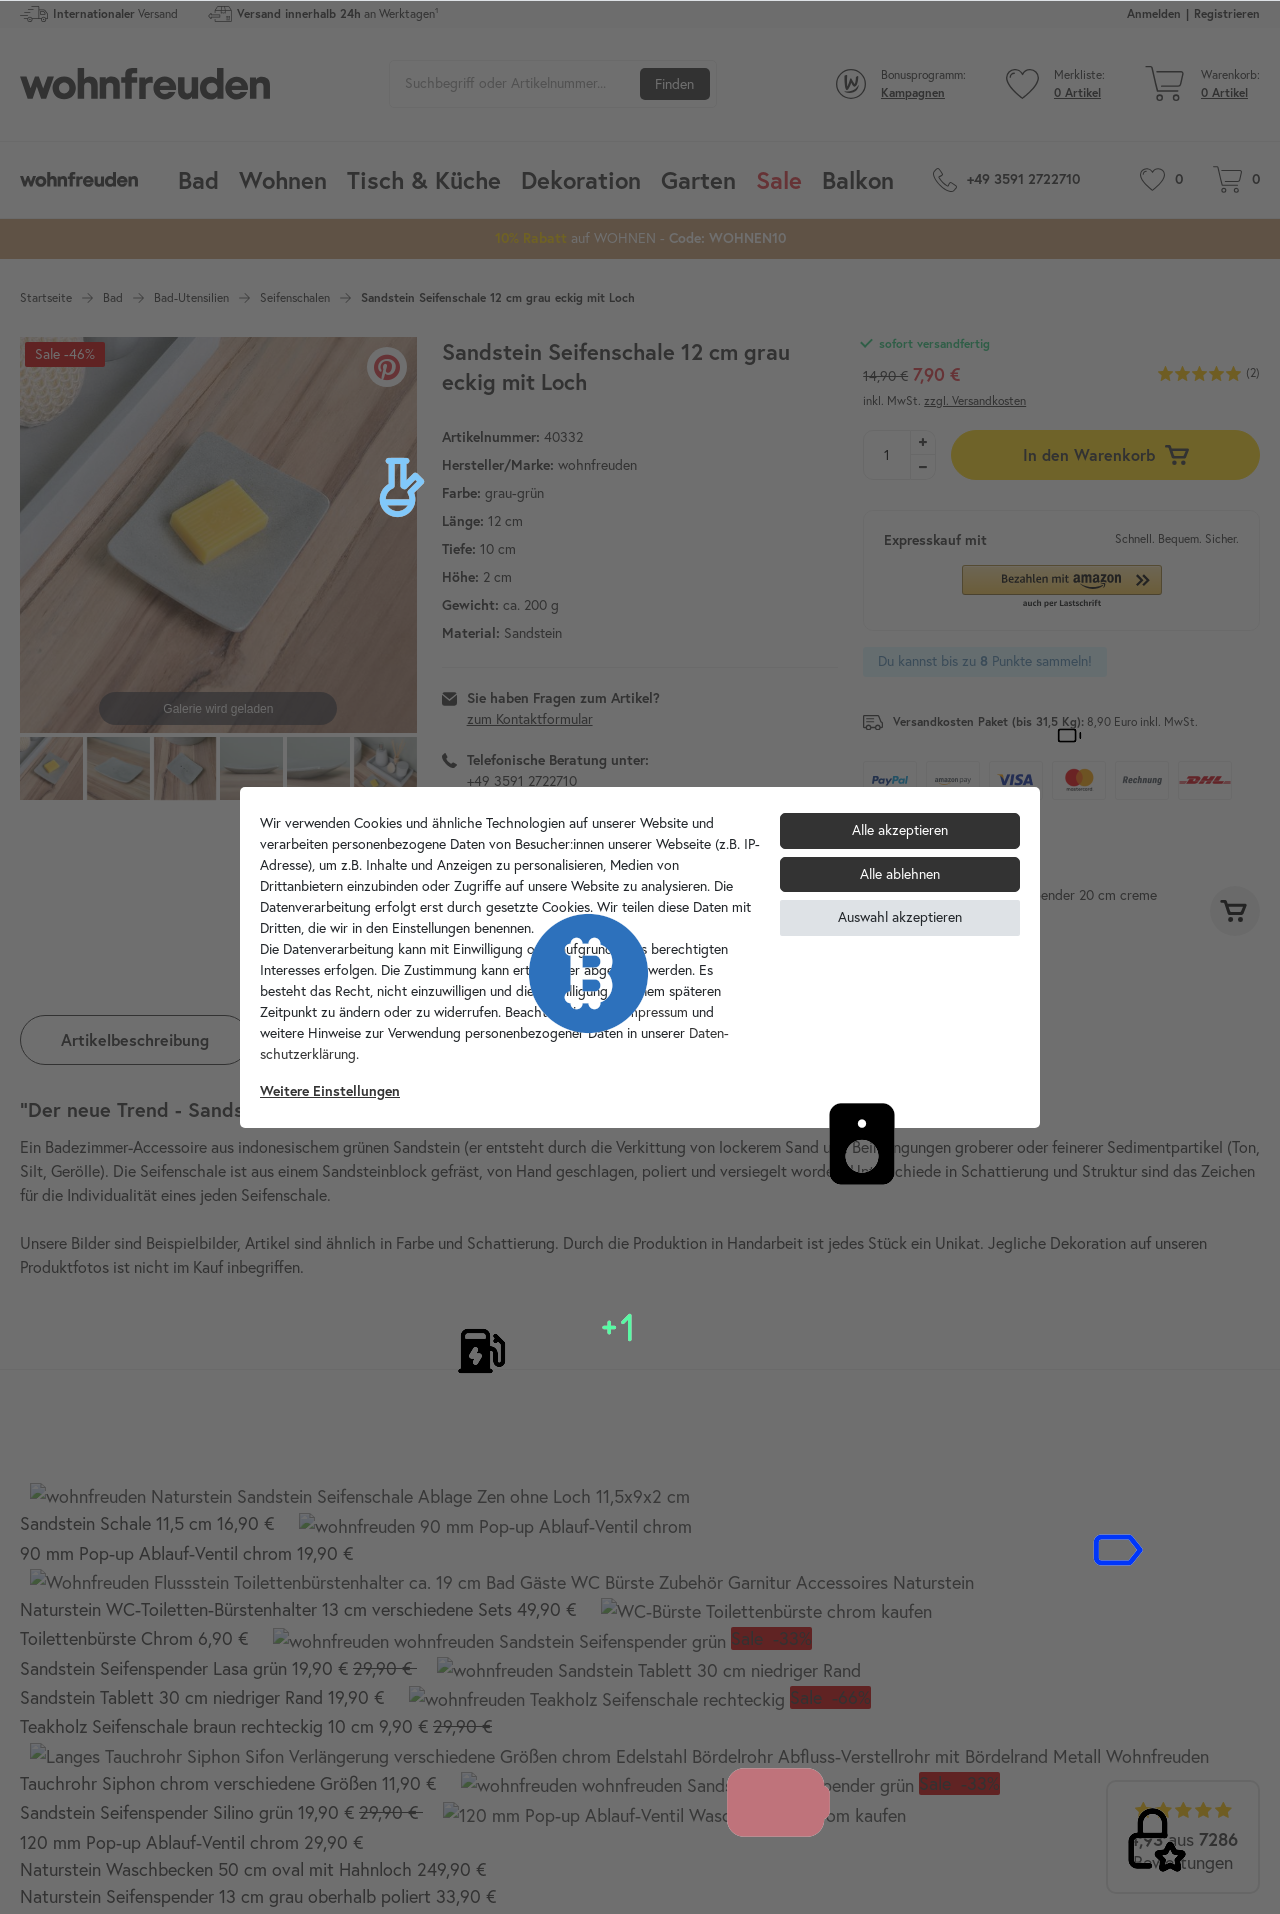  I want to click on adjust speaker or audio output settings, so click(862, 1144).